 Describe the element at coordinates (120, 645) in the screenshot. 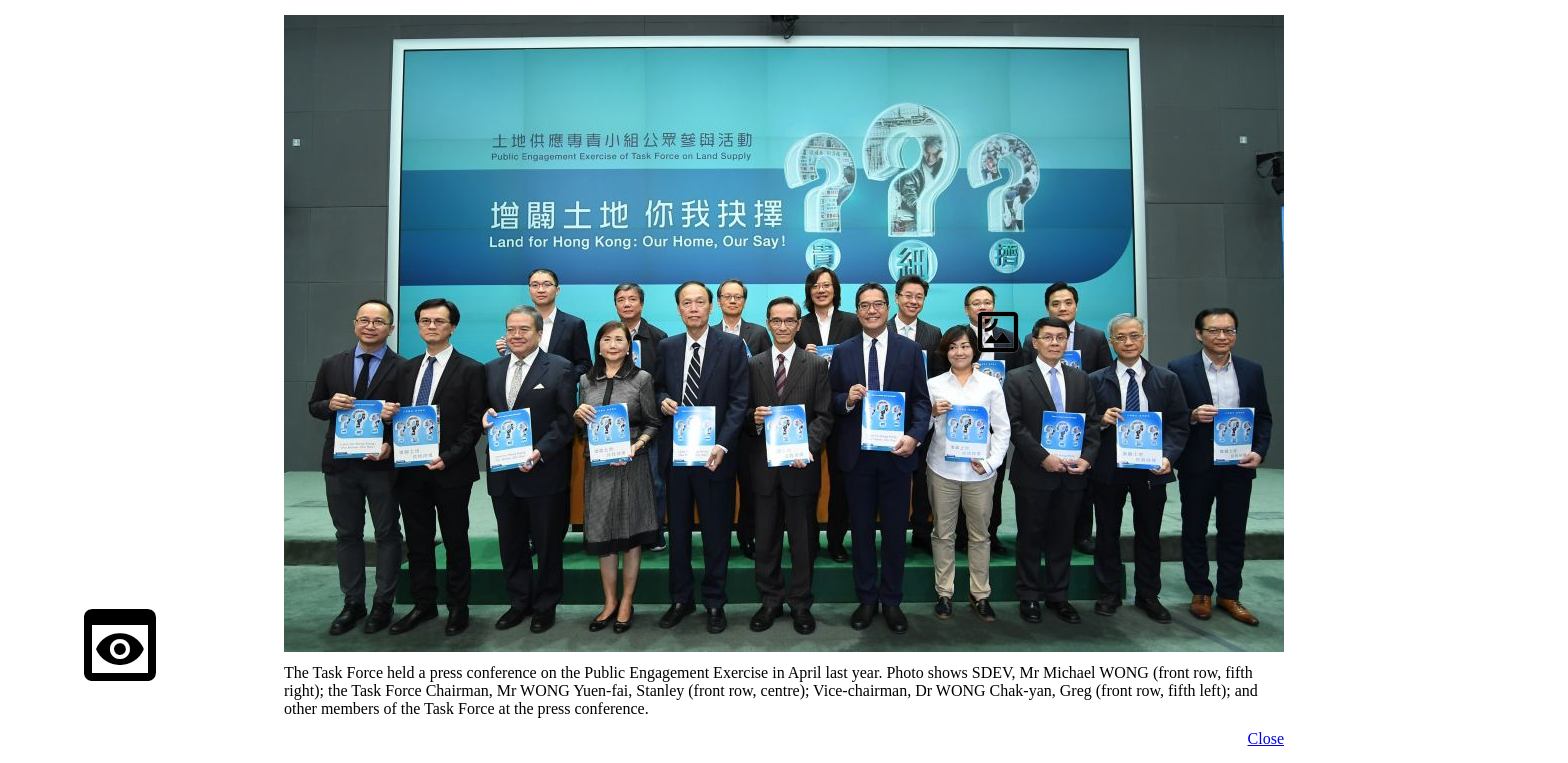

I see `preview content before publishing` at that location.